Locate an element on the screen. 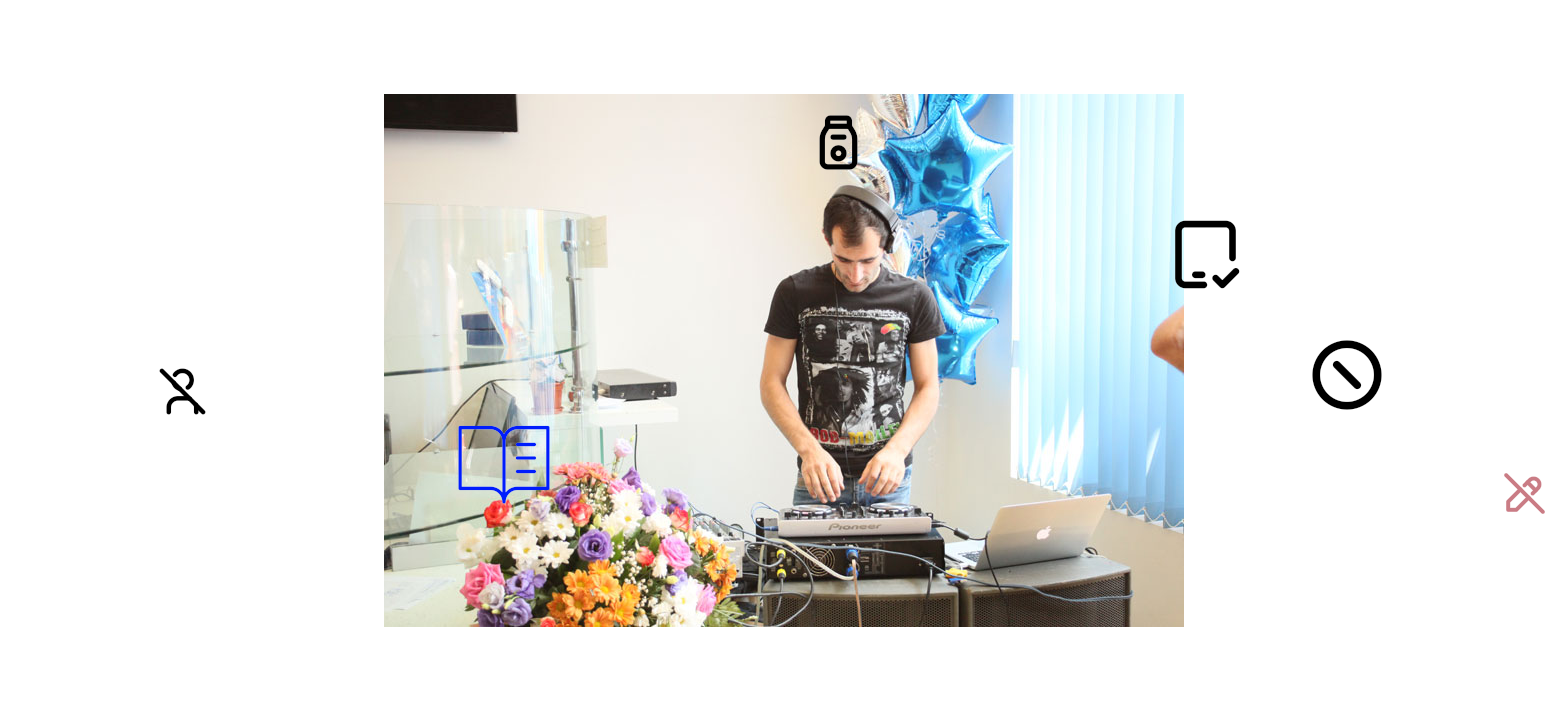 The width and height of the screenshot is (1568, 720). open reading mode or e-reader is located at coordinates (504, 458).